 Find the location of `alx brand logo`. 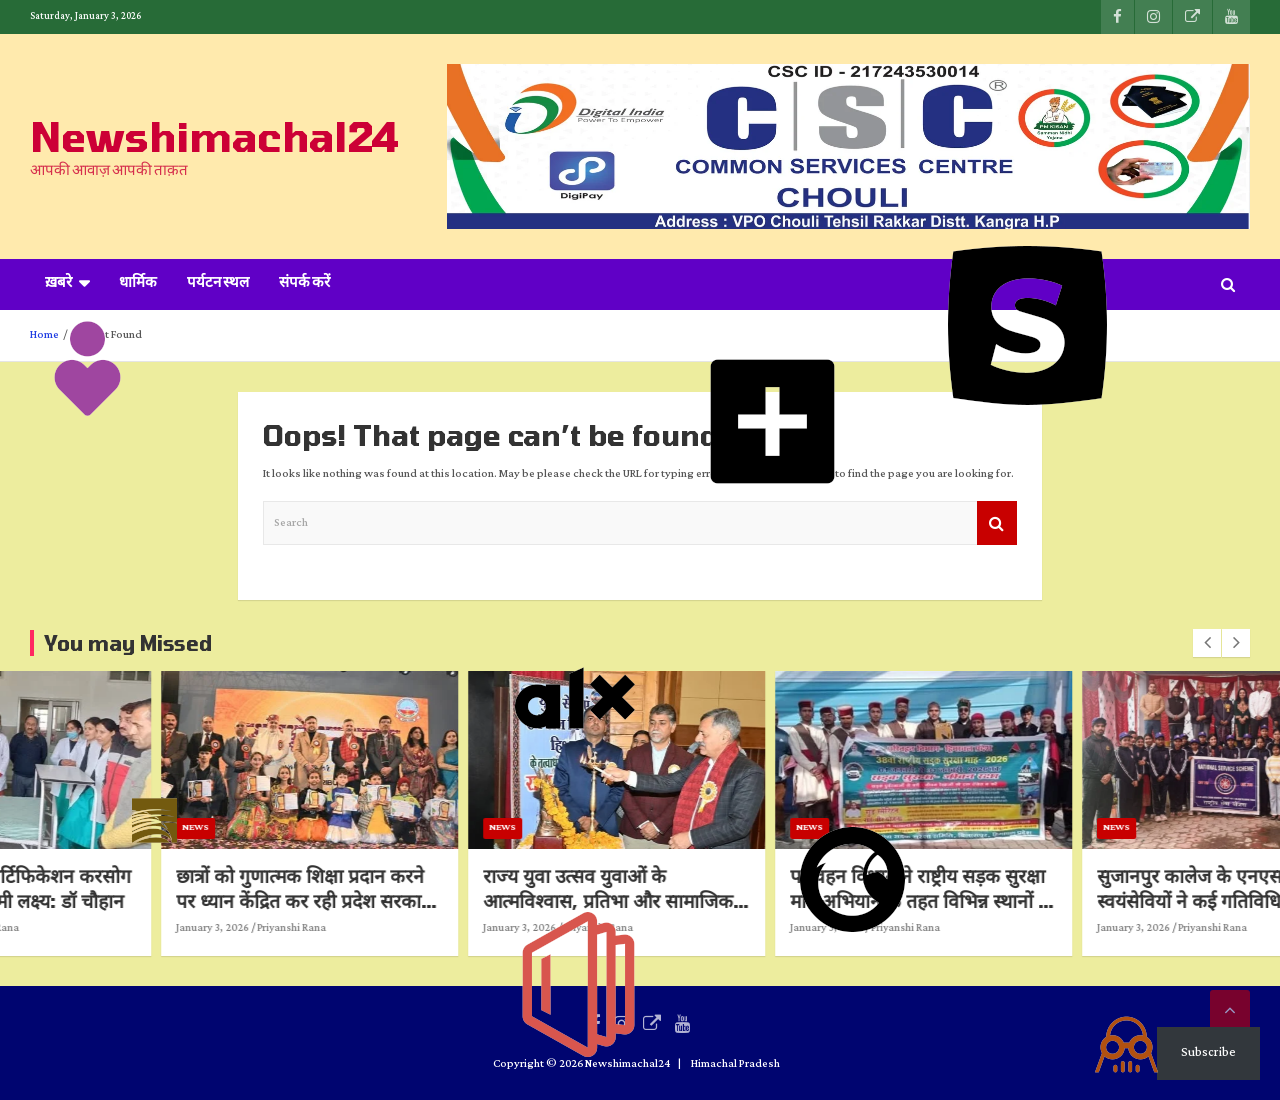

alx brand logo is located at coordinates (575, 698).